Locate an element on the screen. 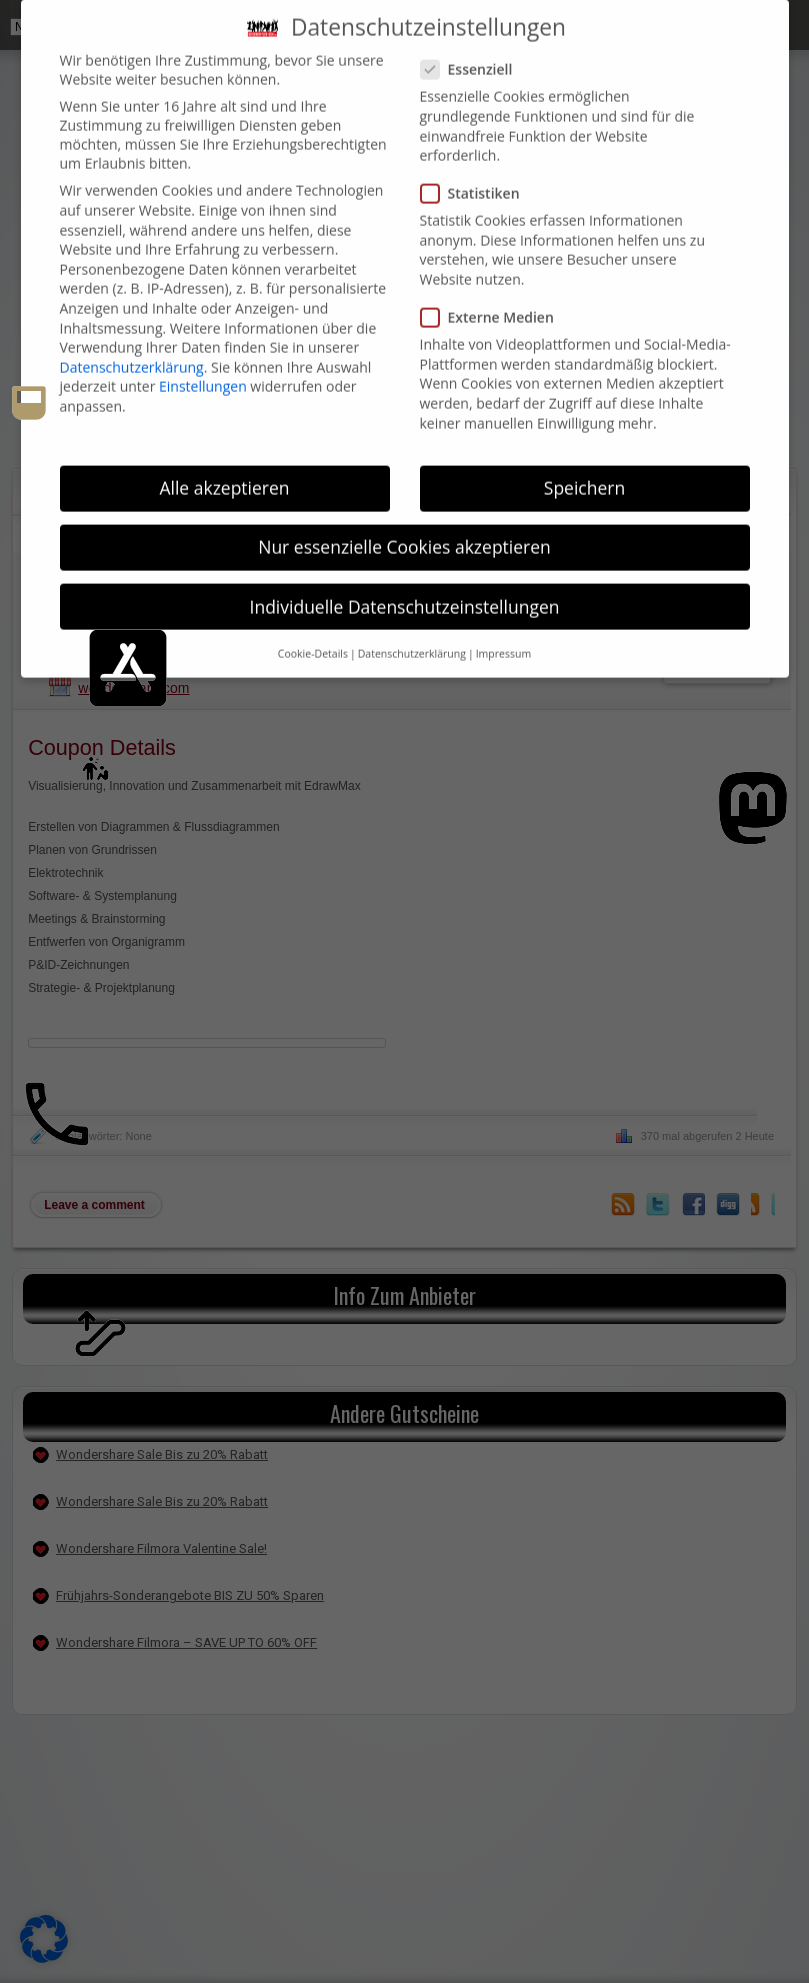 This screenshot has width=809, height=1983. open the apple app store is located at coordinates (128, 668).